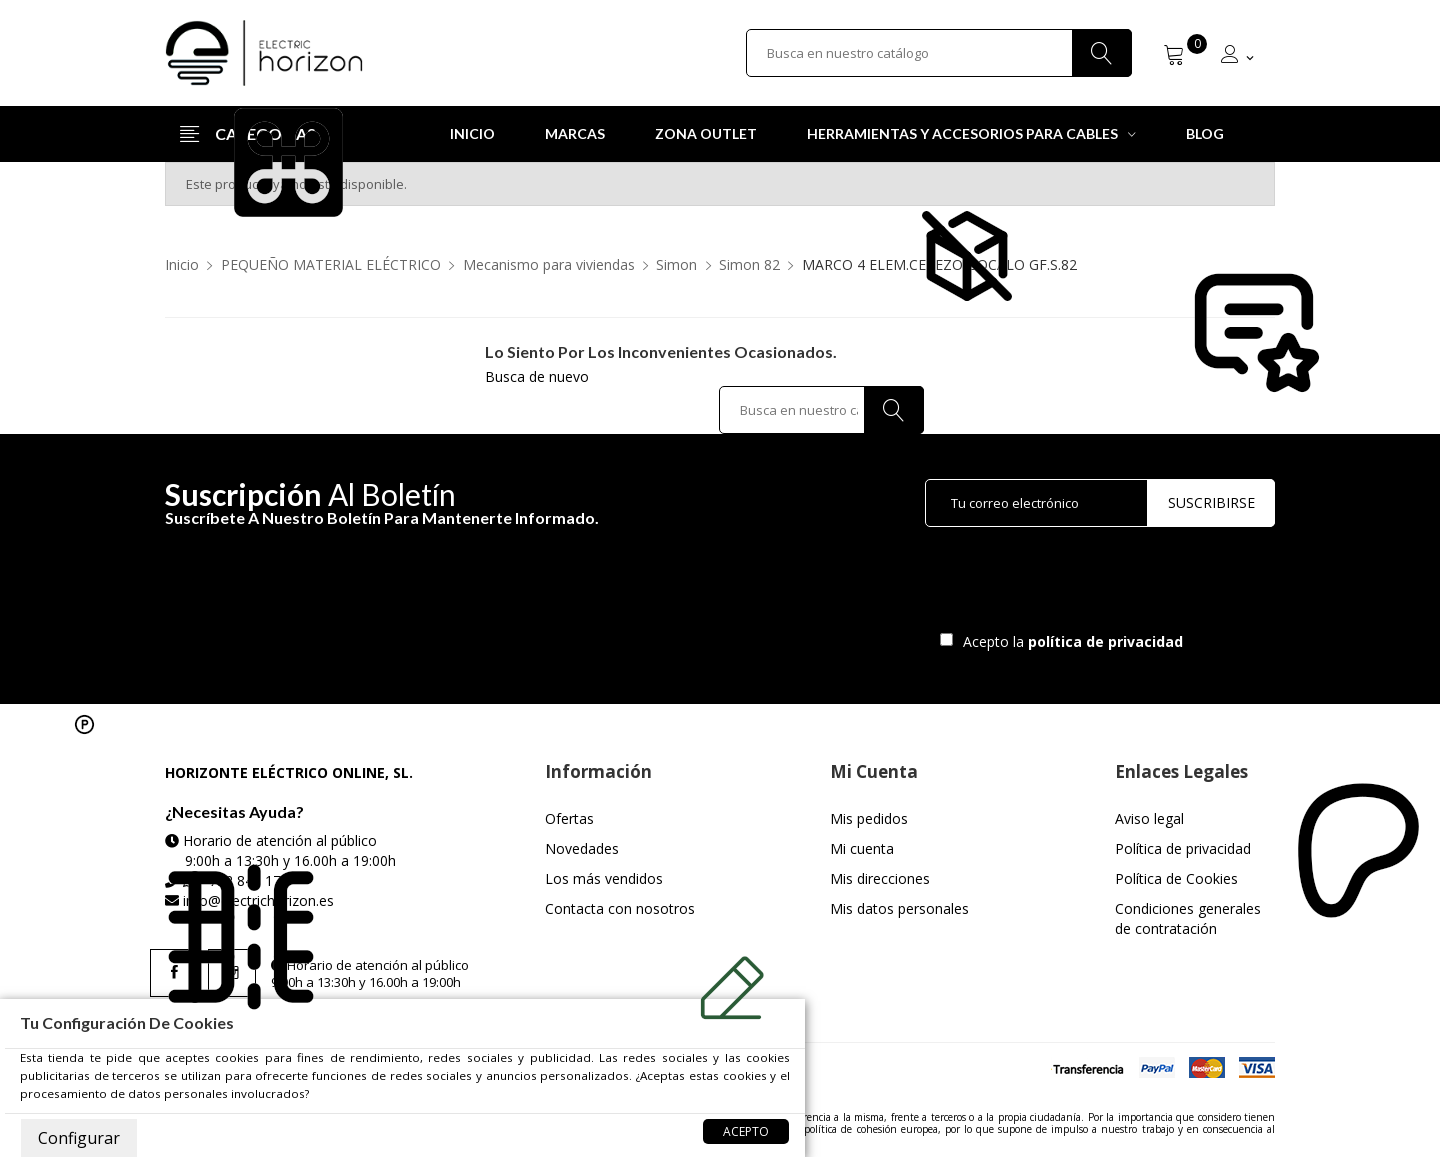 This screenshot has width=1440, height=1157. I want to click on find nearby parking locations, so click(84, 724).